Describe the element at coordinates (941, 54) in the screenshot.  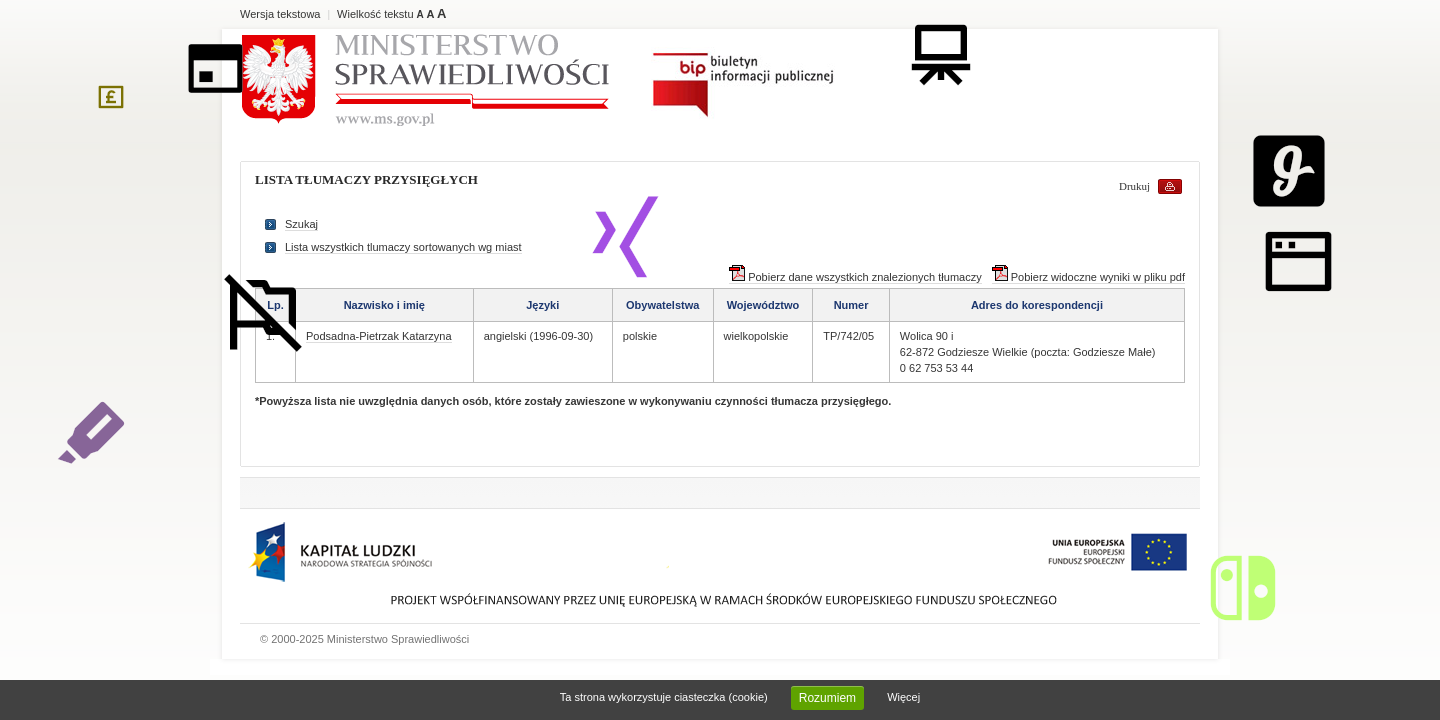
I see `create a new artboard` at that location.